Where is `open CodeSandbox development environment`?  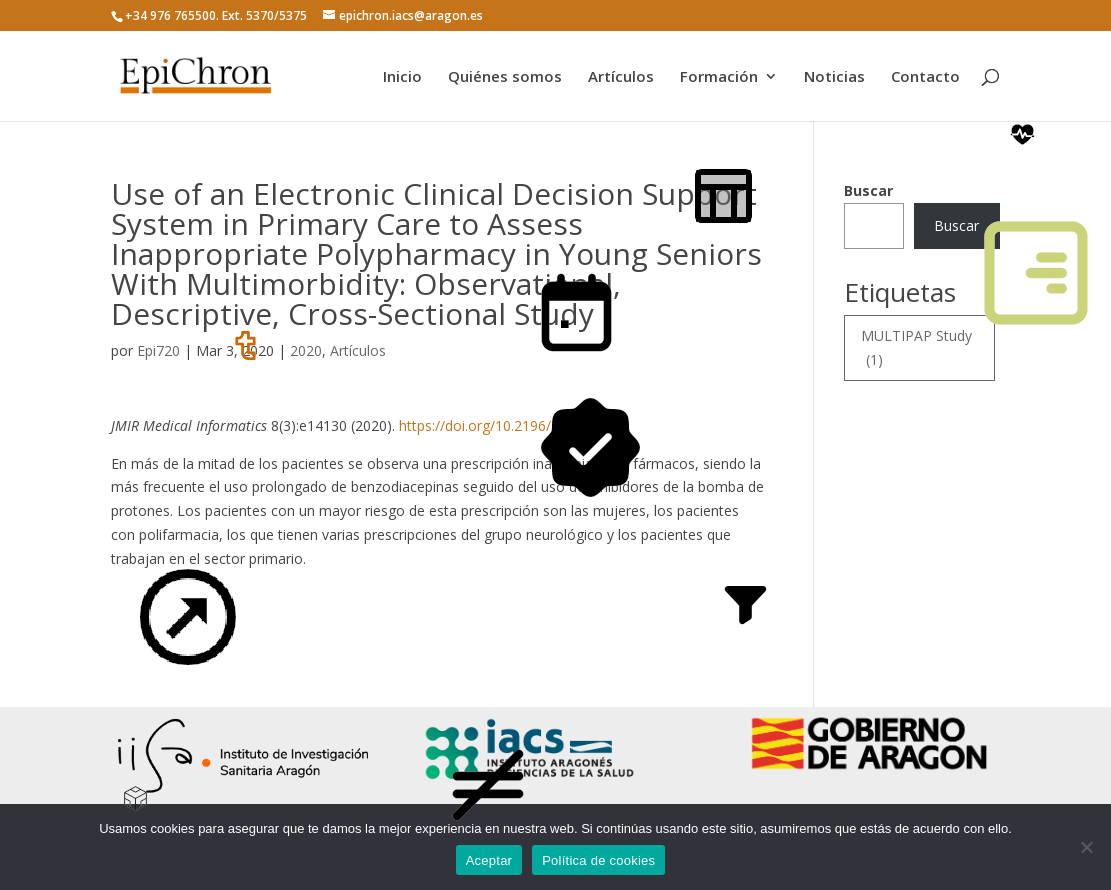
open CodeSandbox development environment is located at coordinates (135, 798).